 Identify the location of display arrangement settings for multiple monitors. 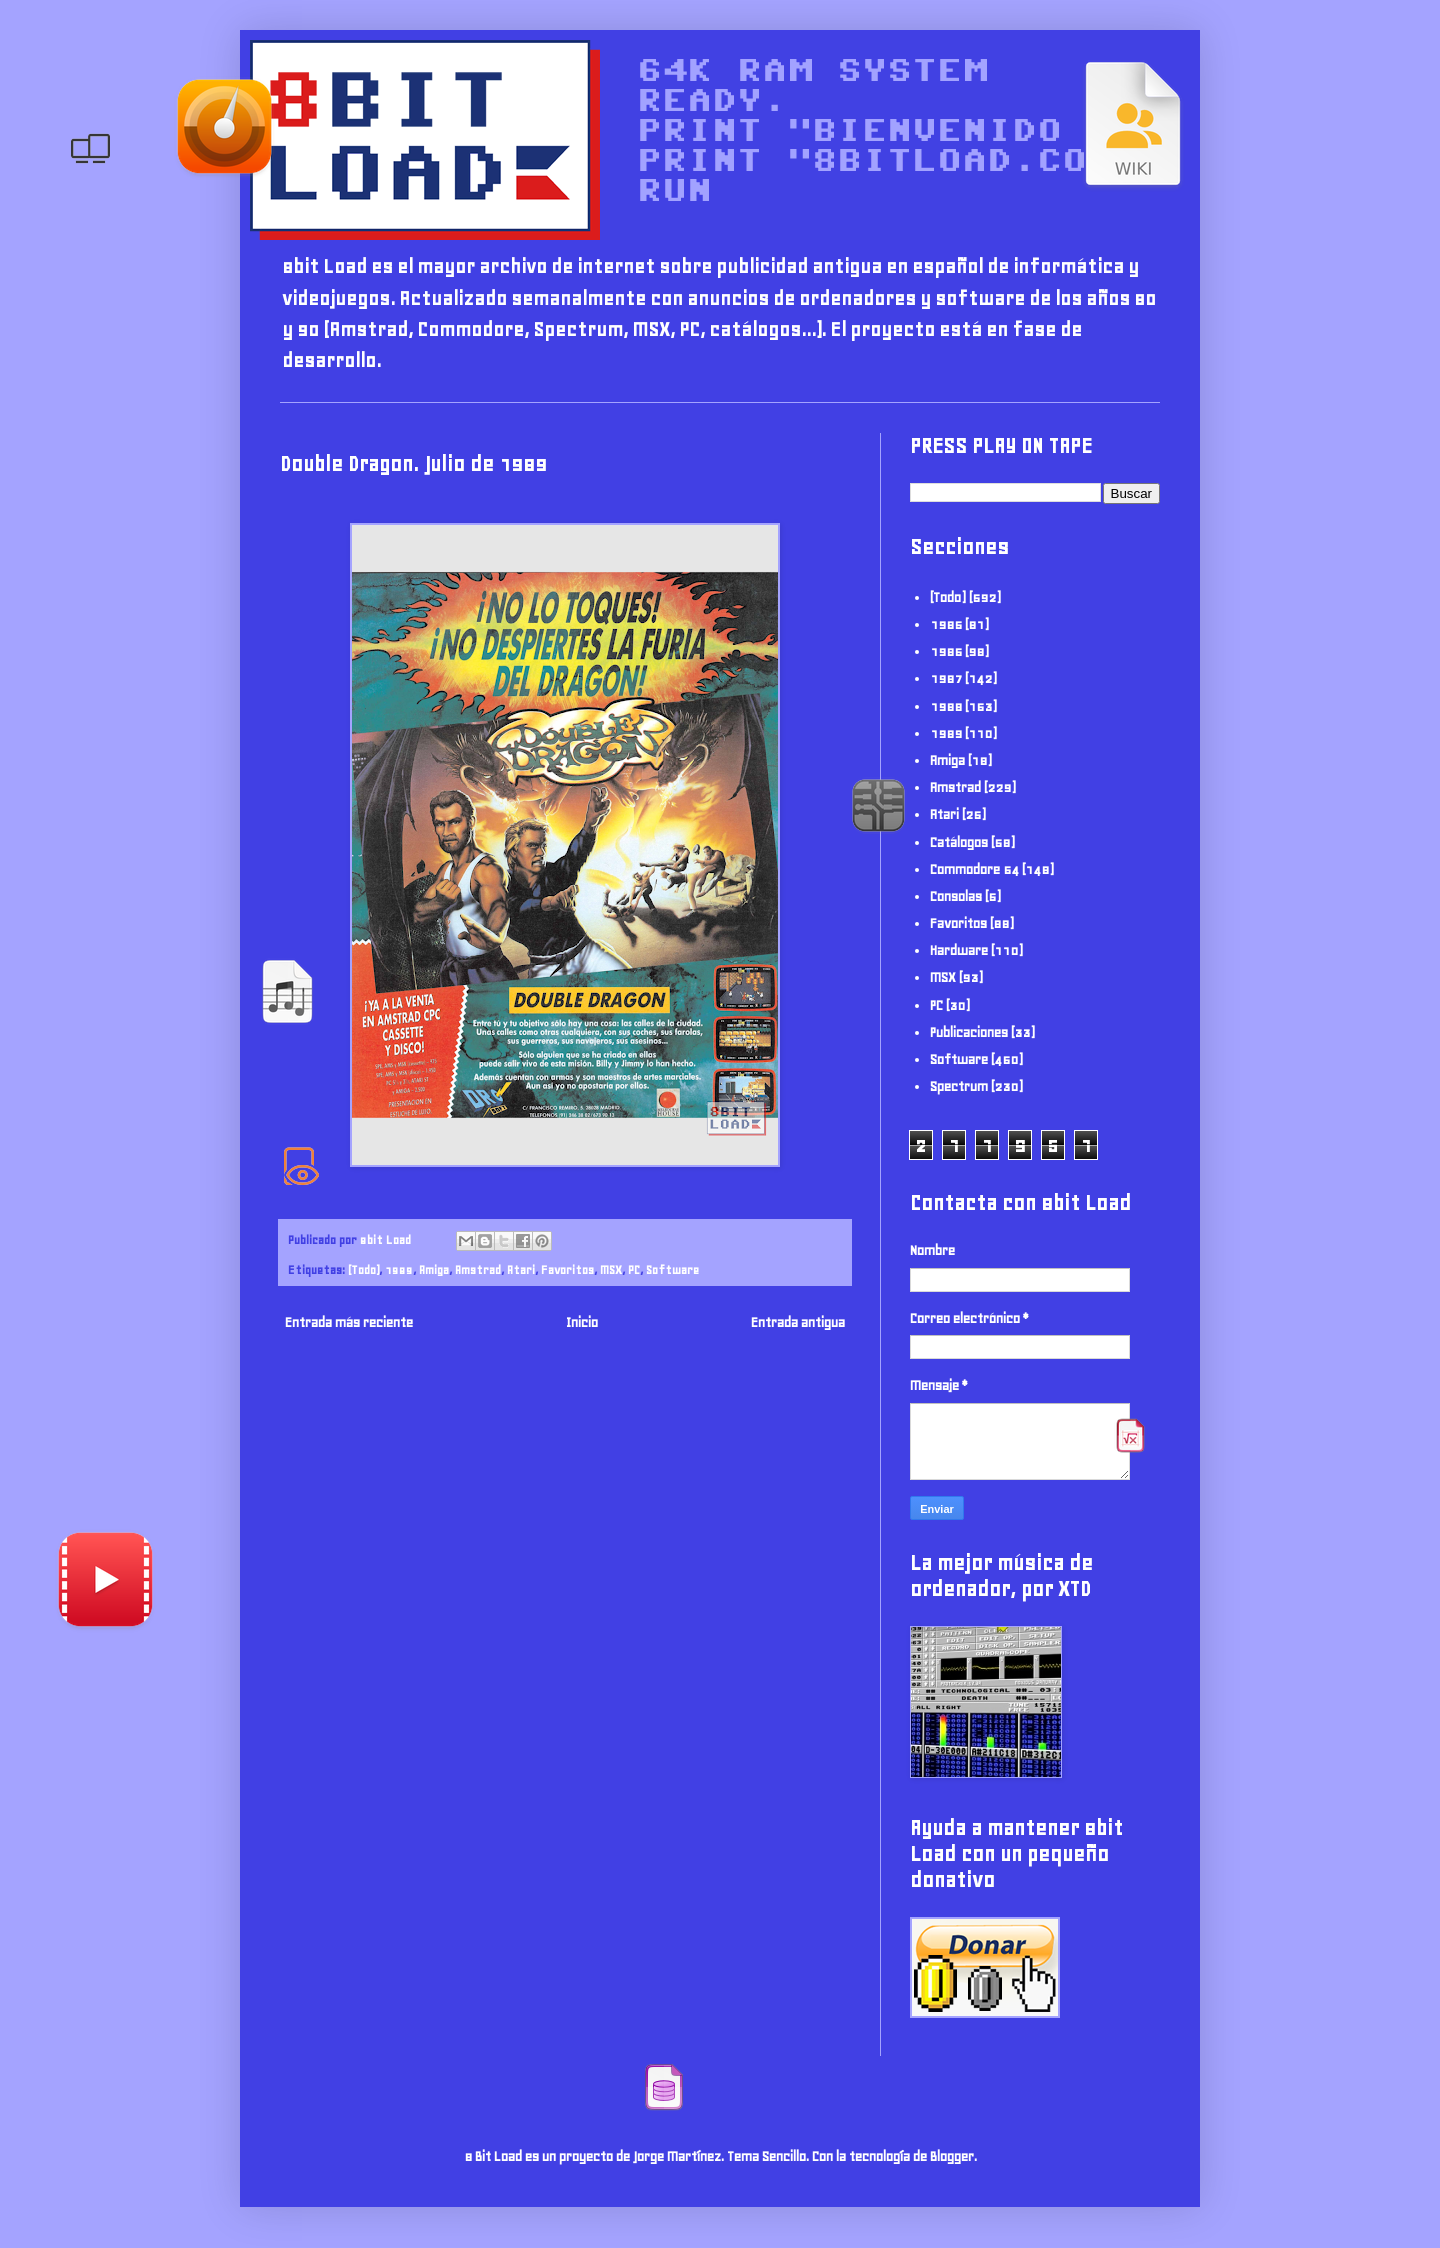
(90, 148).